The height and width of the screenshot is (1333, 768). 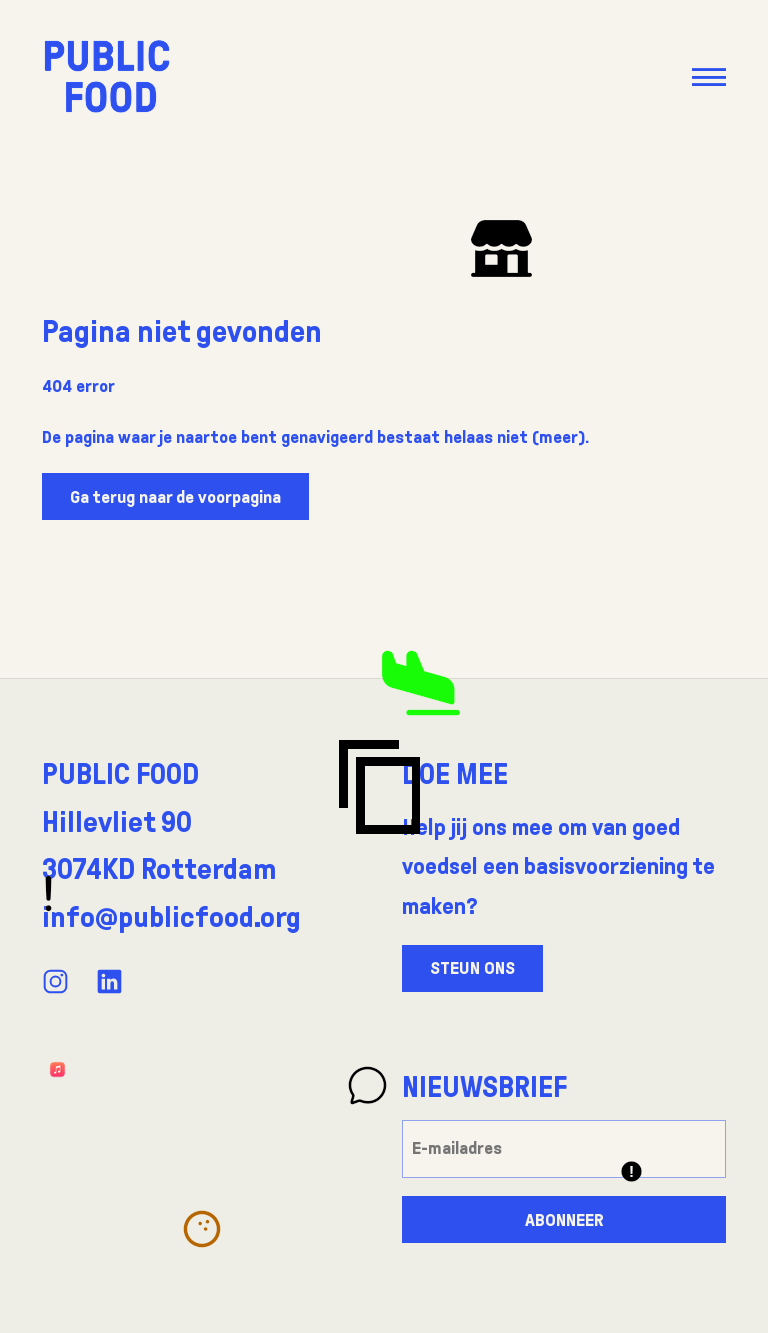 I want to click on open a chat or messaging feature, so click(x=367, y=1085).